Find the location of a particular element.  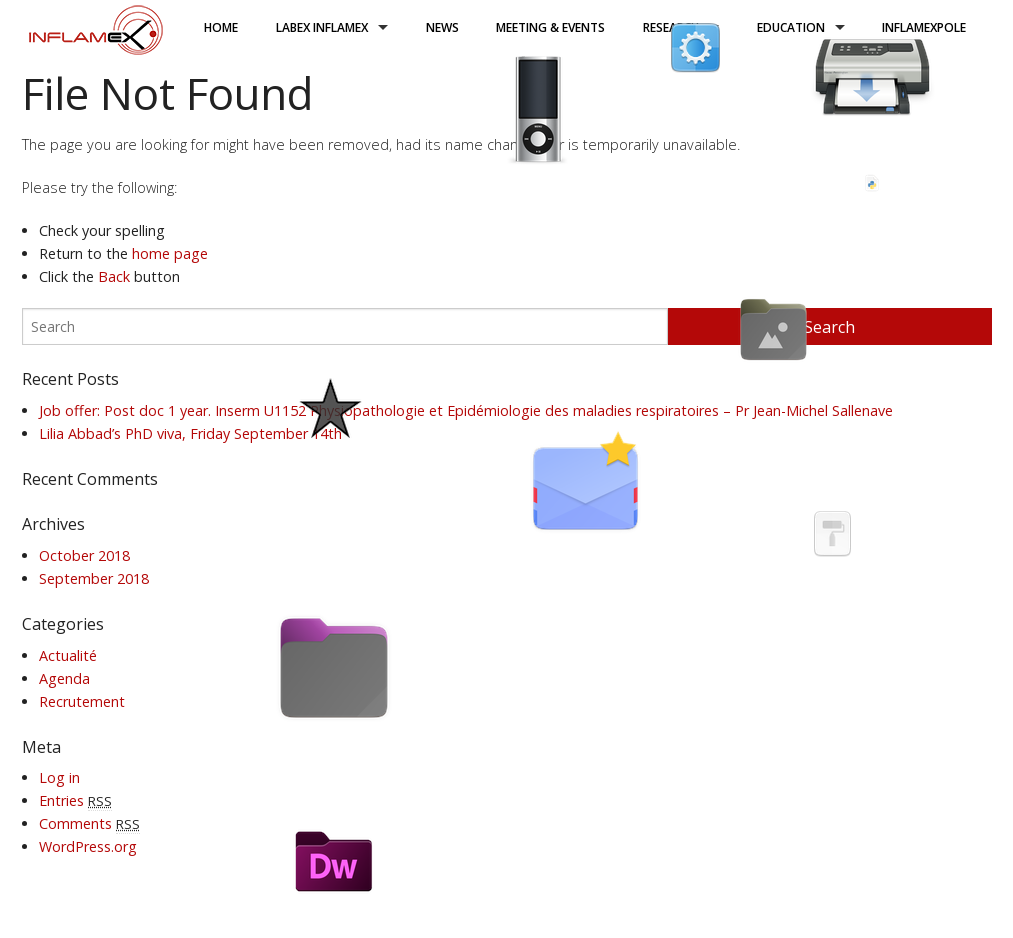

indicates a document is currently printing is located at coordinates (872, 74).